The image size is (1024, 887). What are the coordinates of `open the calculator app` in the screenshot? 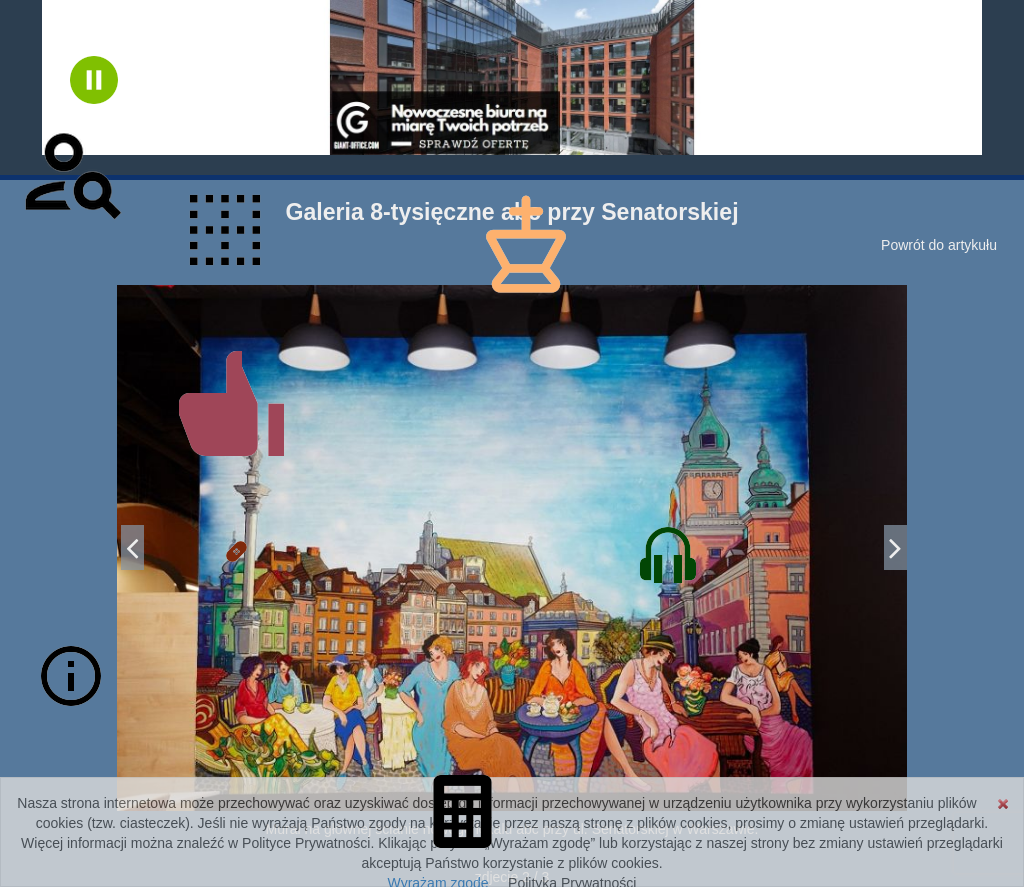 It's located at (462, 811).